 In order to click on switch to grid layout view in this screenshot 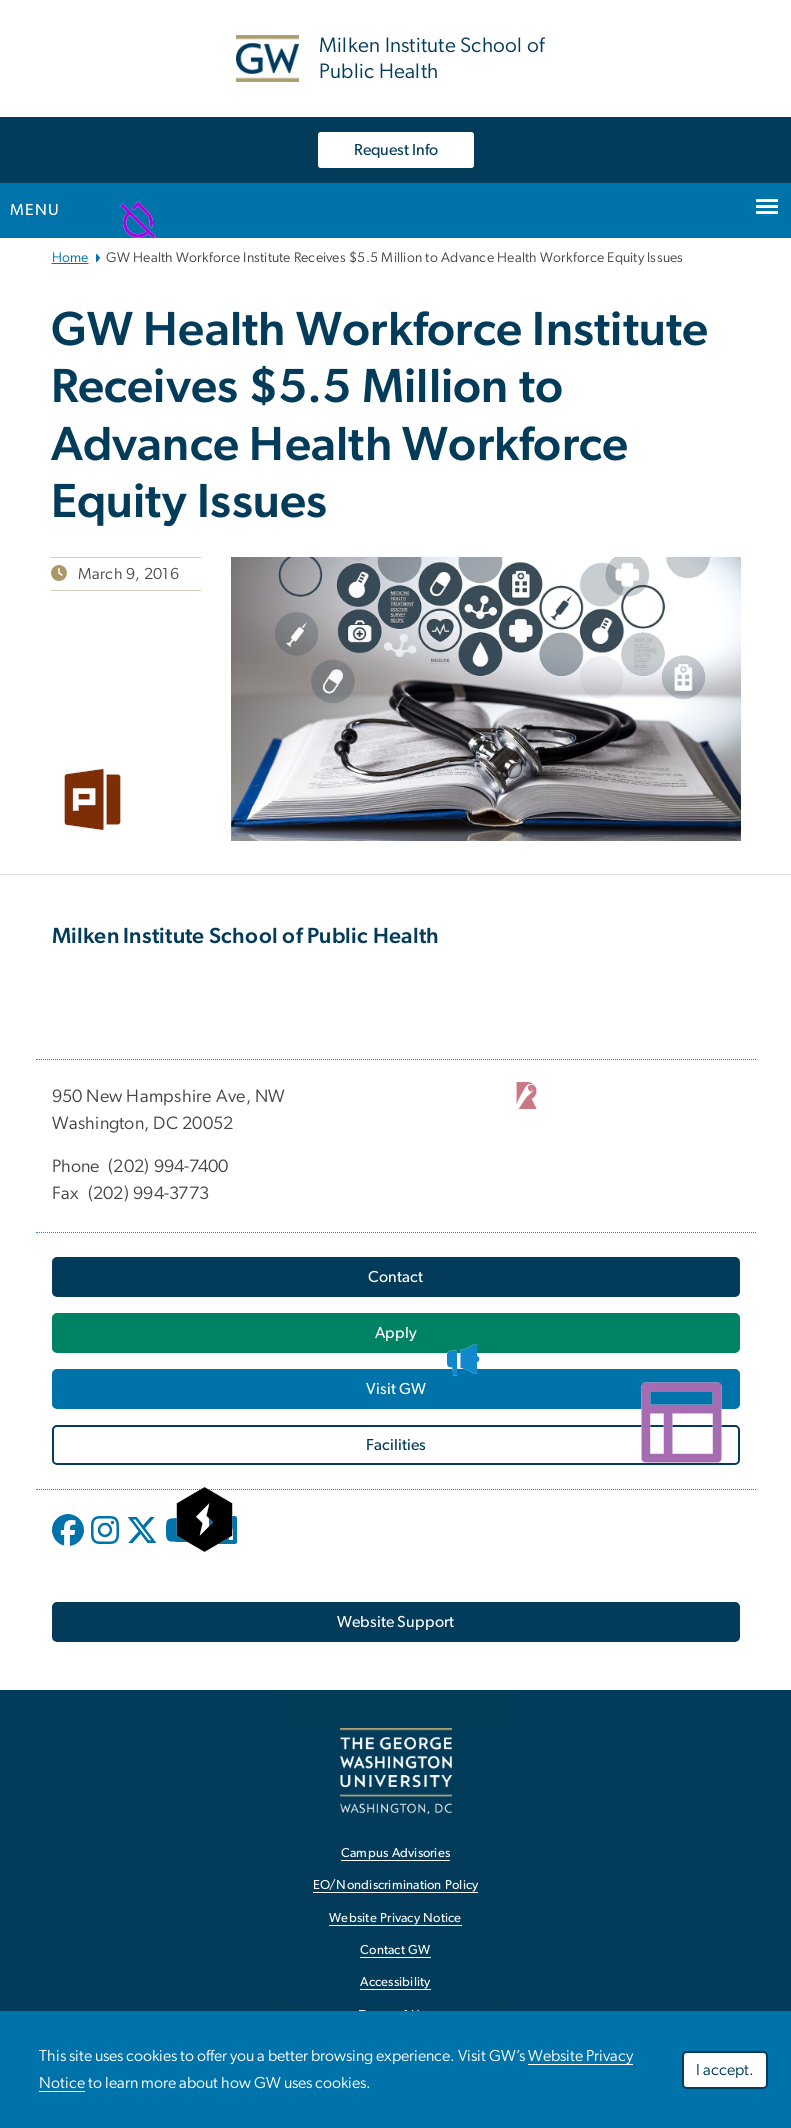, I will do `click(681, 1422)`.